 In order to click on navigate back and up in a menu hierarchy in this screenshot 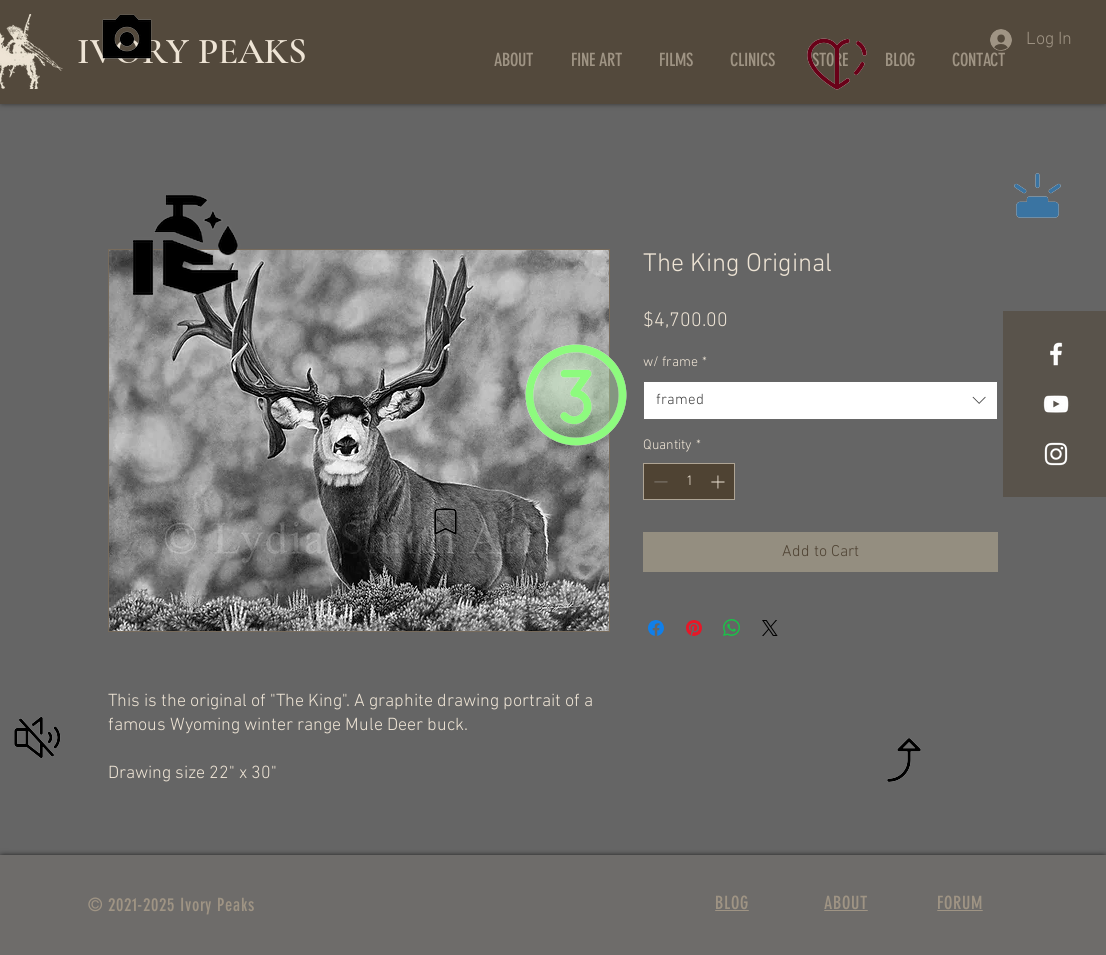, I will do `click(904, 760)`.